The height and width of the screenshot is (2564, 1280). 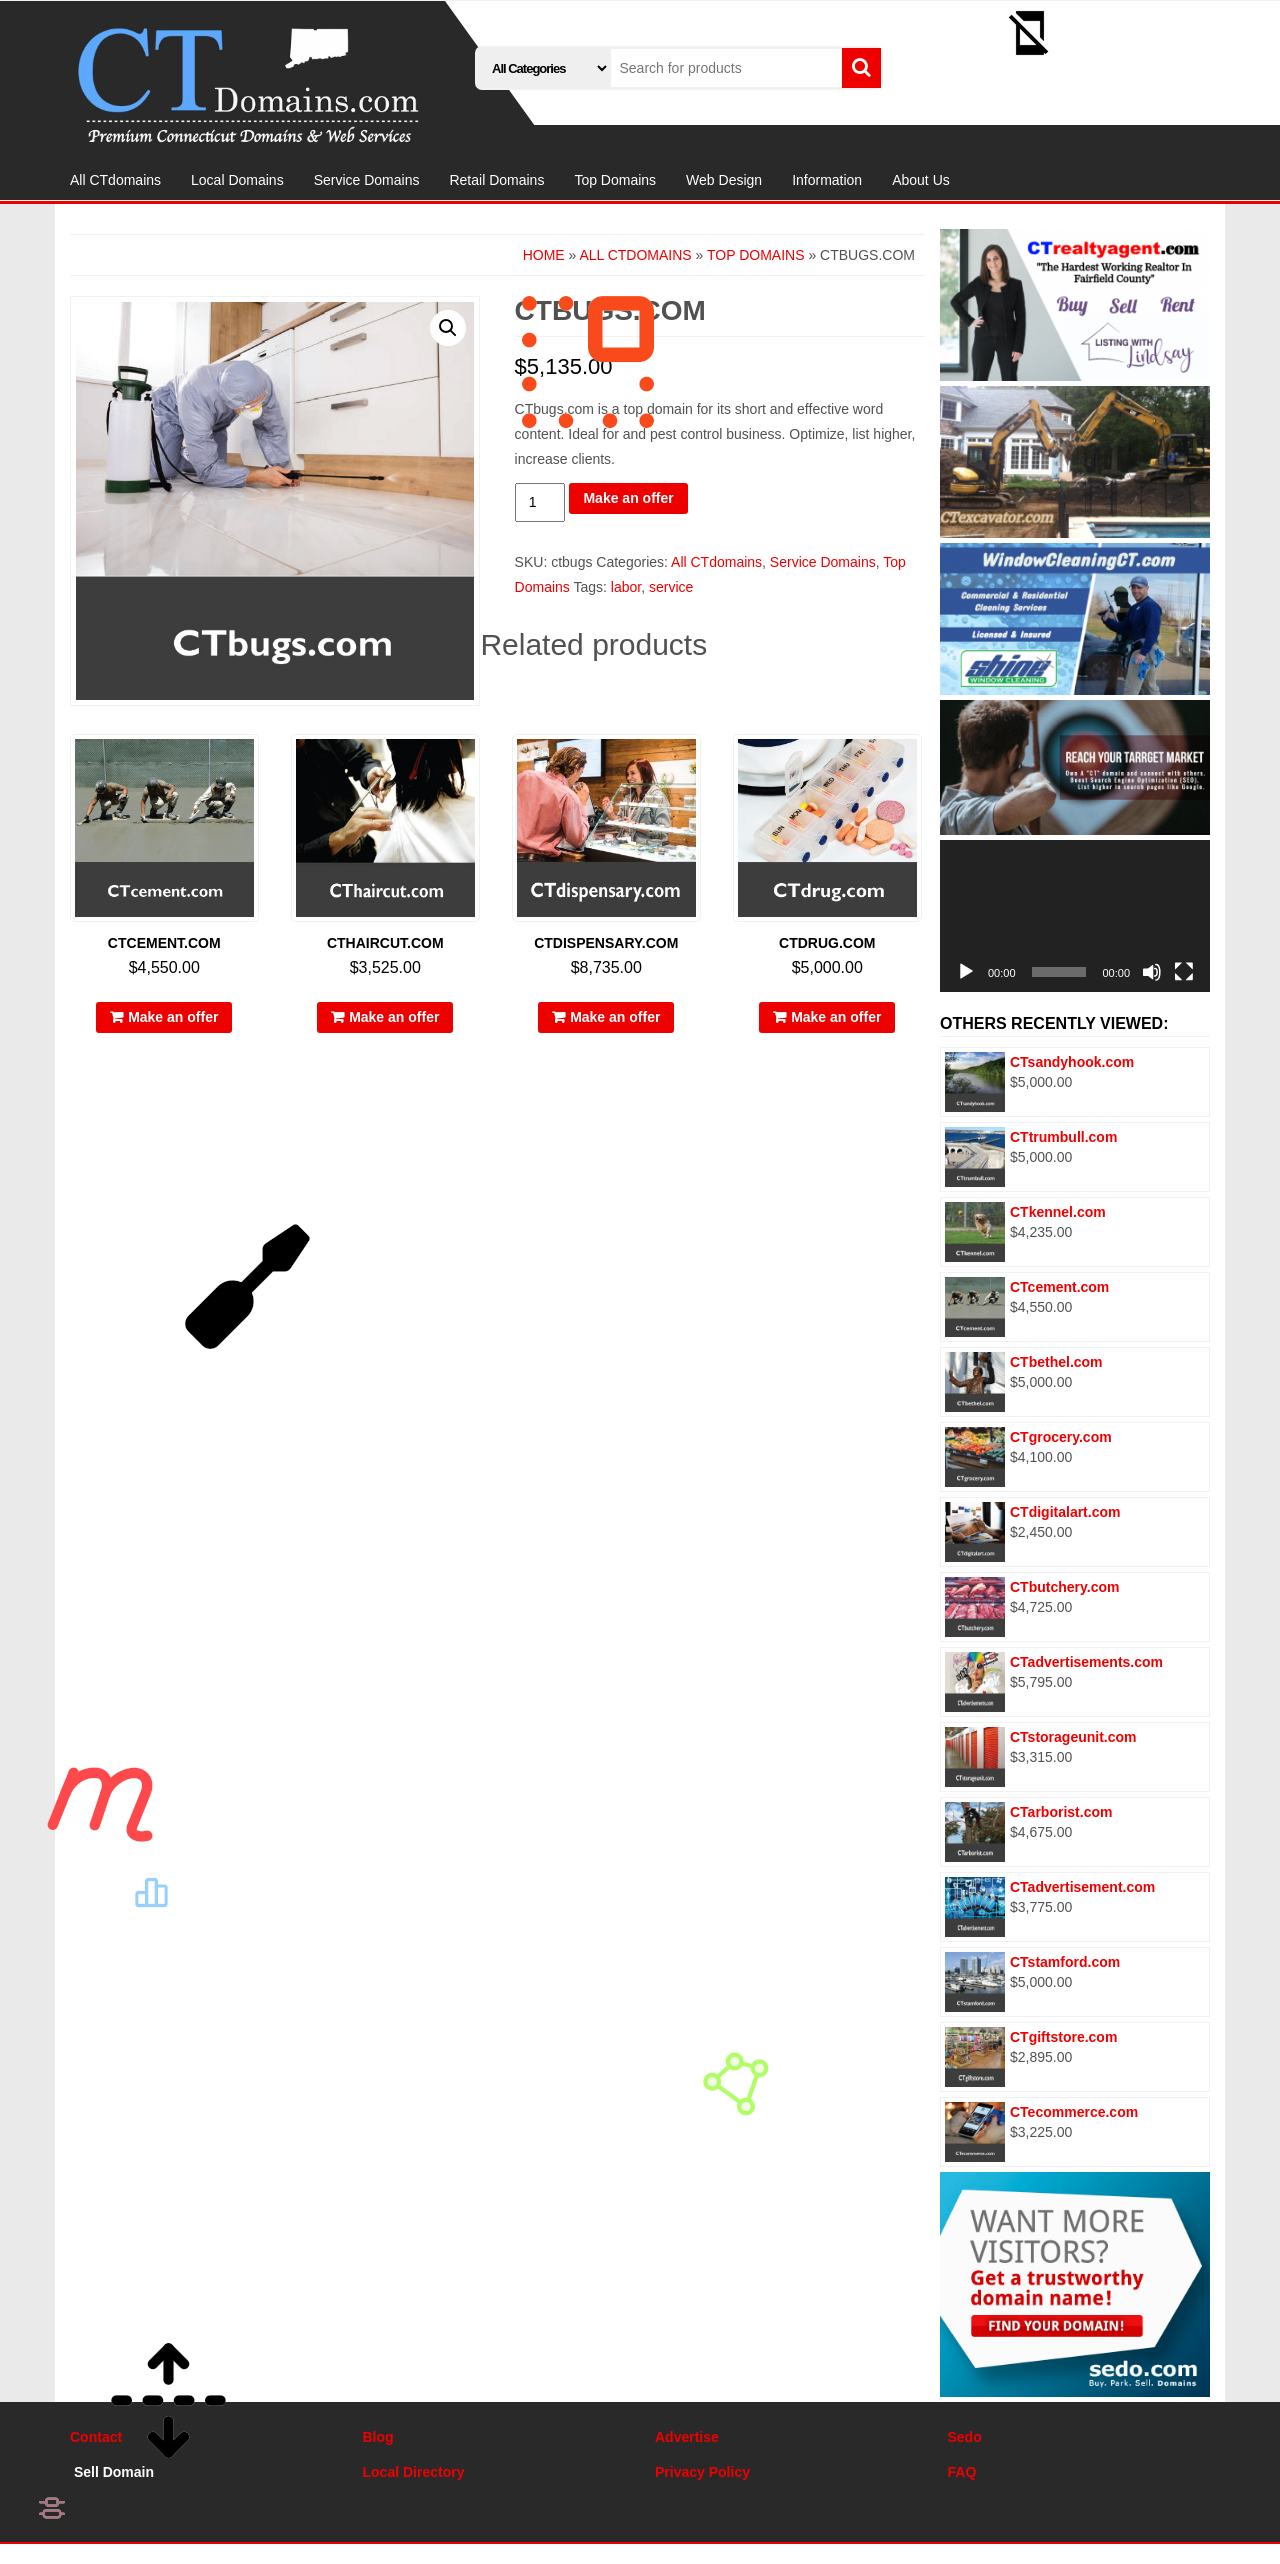 What do you see at coordinates (247, 1286) in the screenshot?
I see `access settings or configuration options` at bounding box center [247, 1286].